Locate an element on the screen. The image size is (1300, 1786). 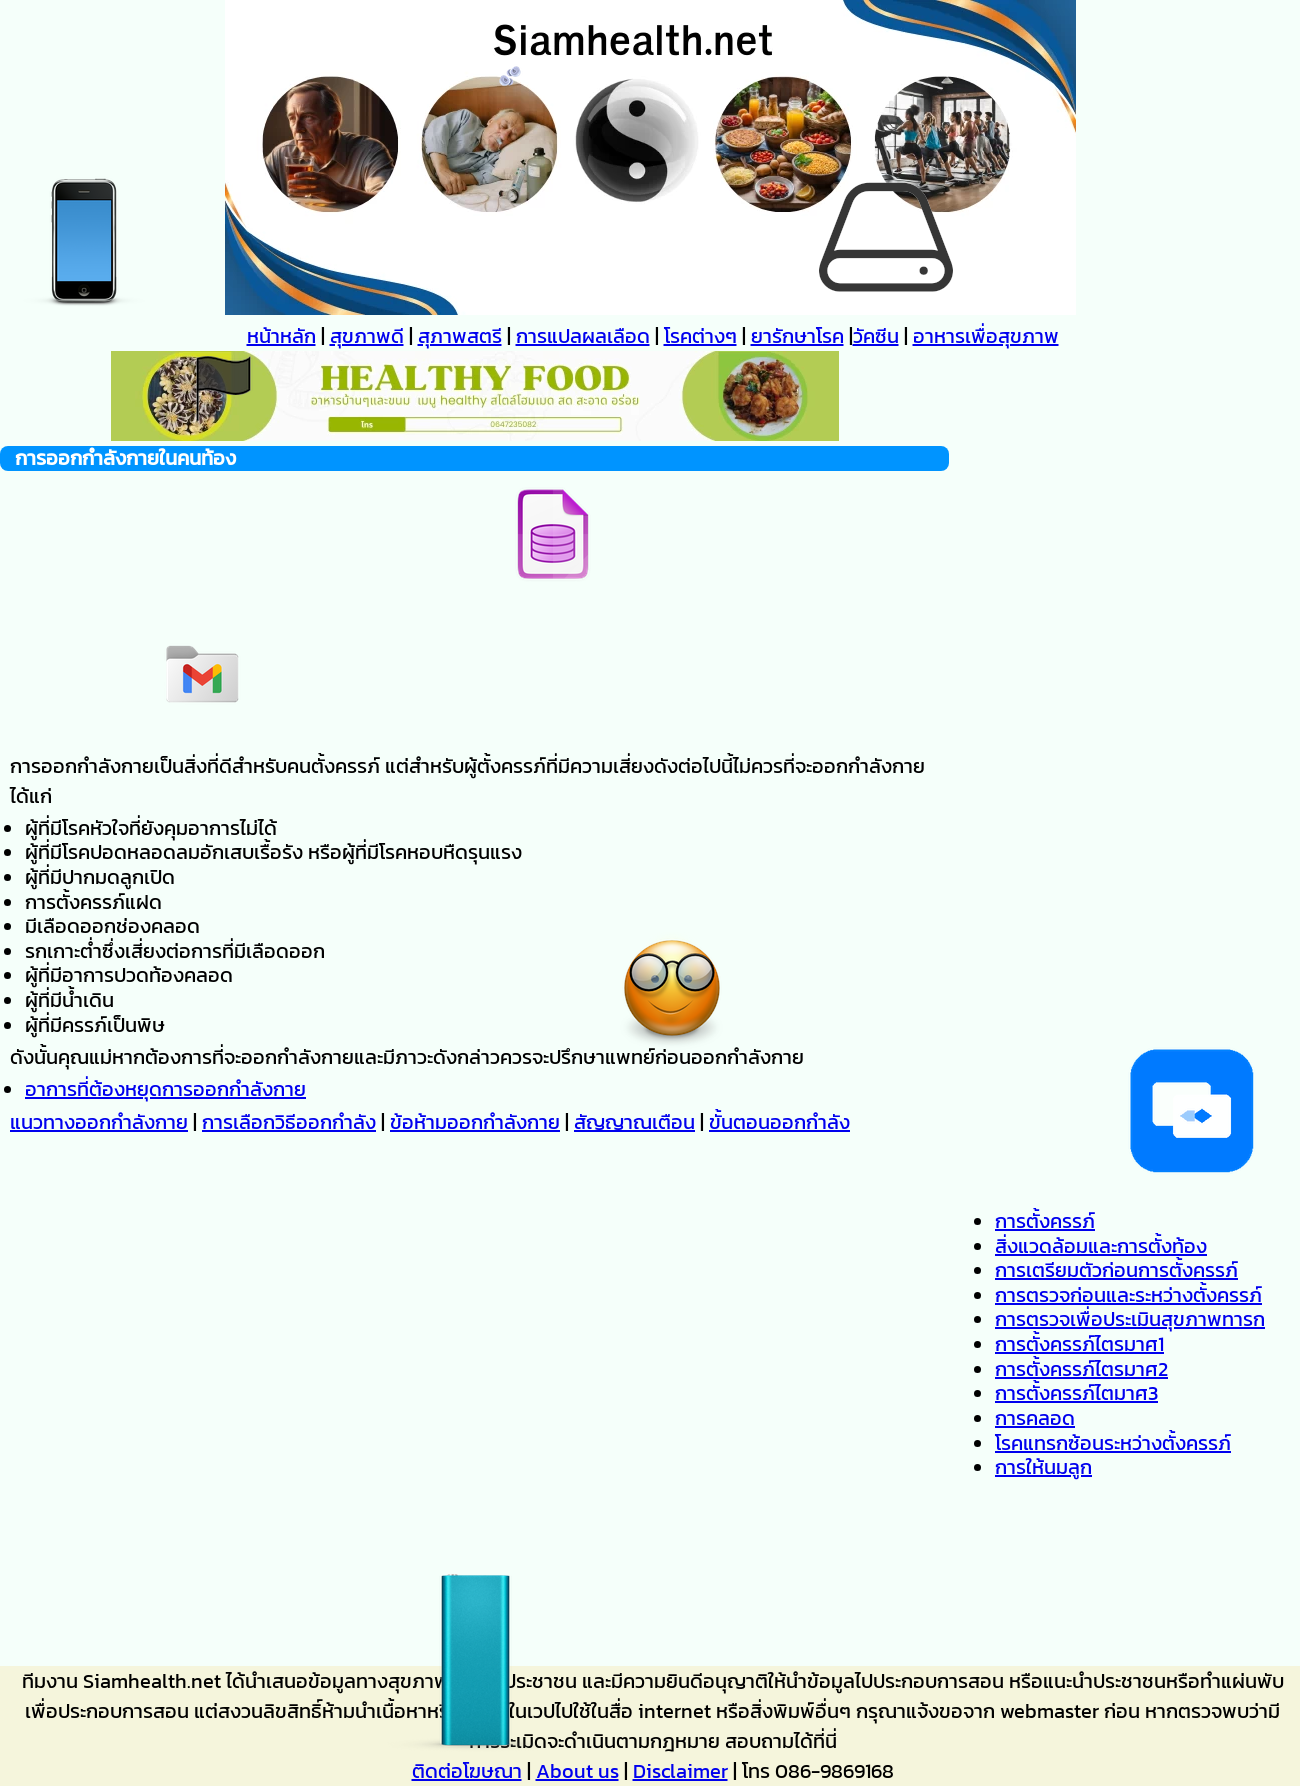
open folder containing Gmail messages or exports is located at coordinates (202, 676).